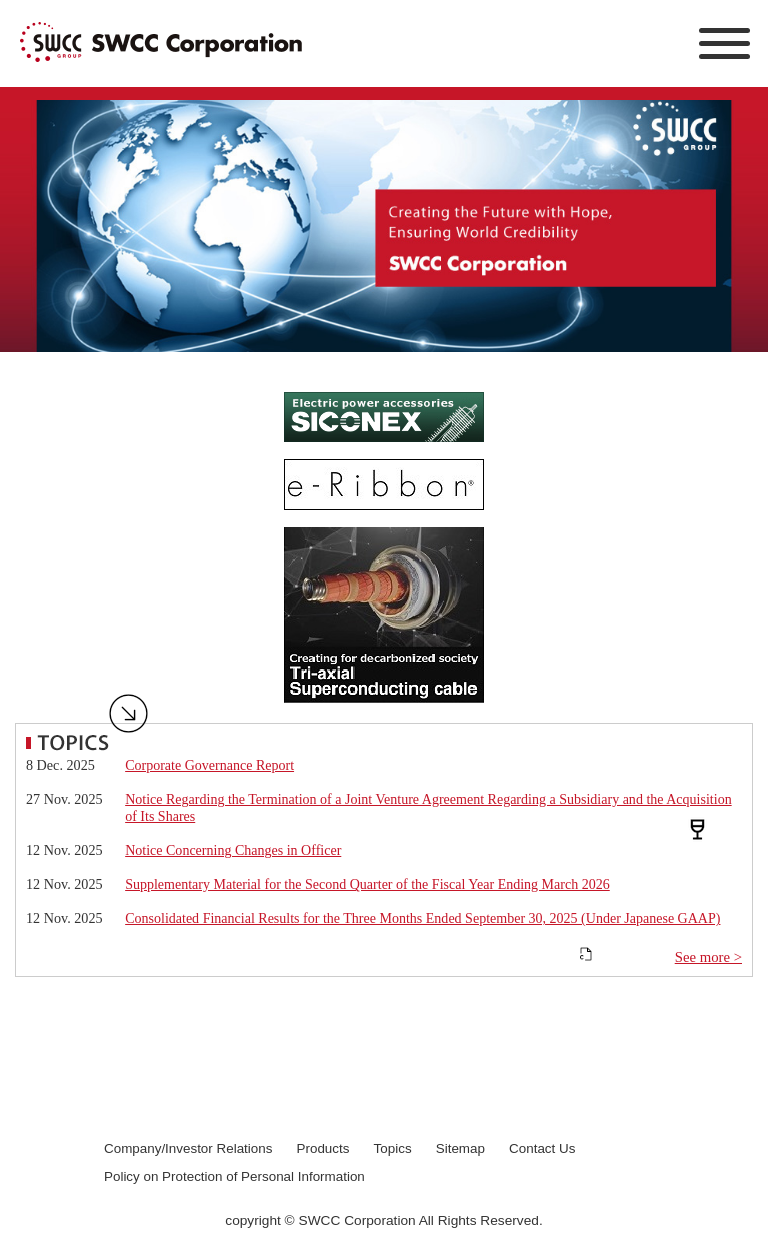  What do you see at coordinates (128, 713) in the screenshot?
I see `navigate to the next item diagonally` at bounding box center [128, 713].